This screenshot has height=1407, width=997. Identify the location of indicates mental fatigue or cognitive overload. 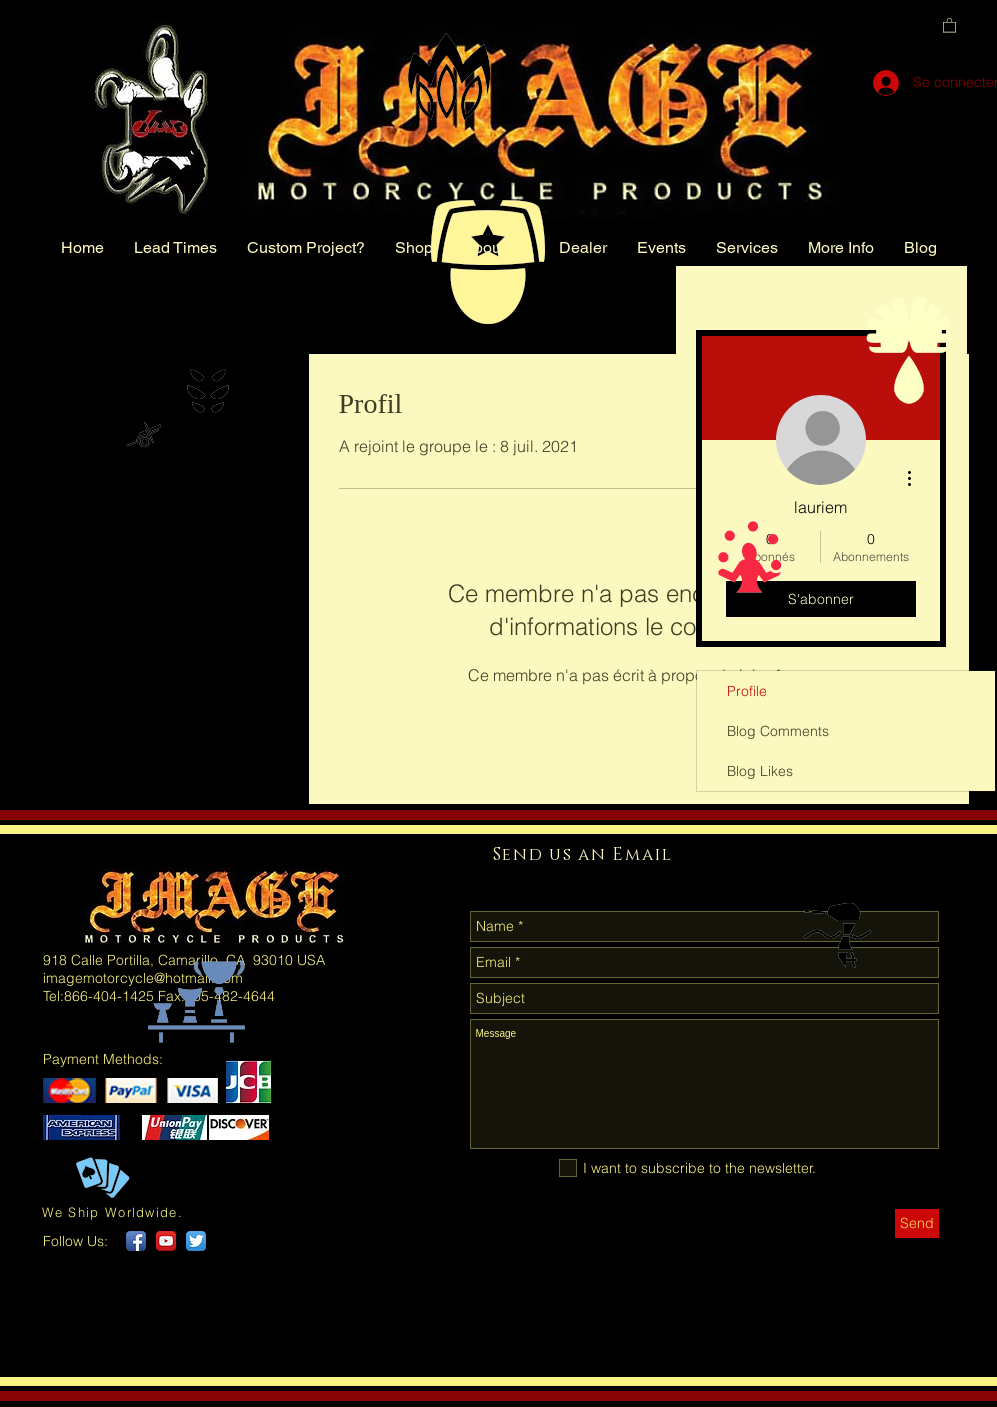
(909, 352).